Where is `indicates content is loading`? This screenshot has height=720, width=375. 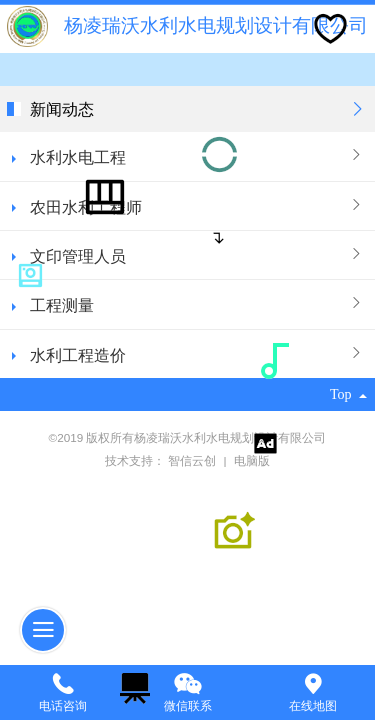
indicates content is loading is located at coordinates (219, 154).